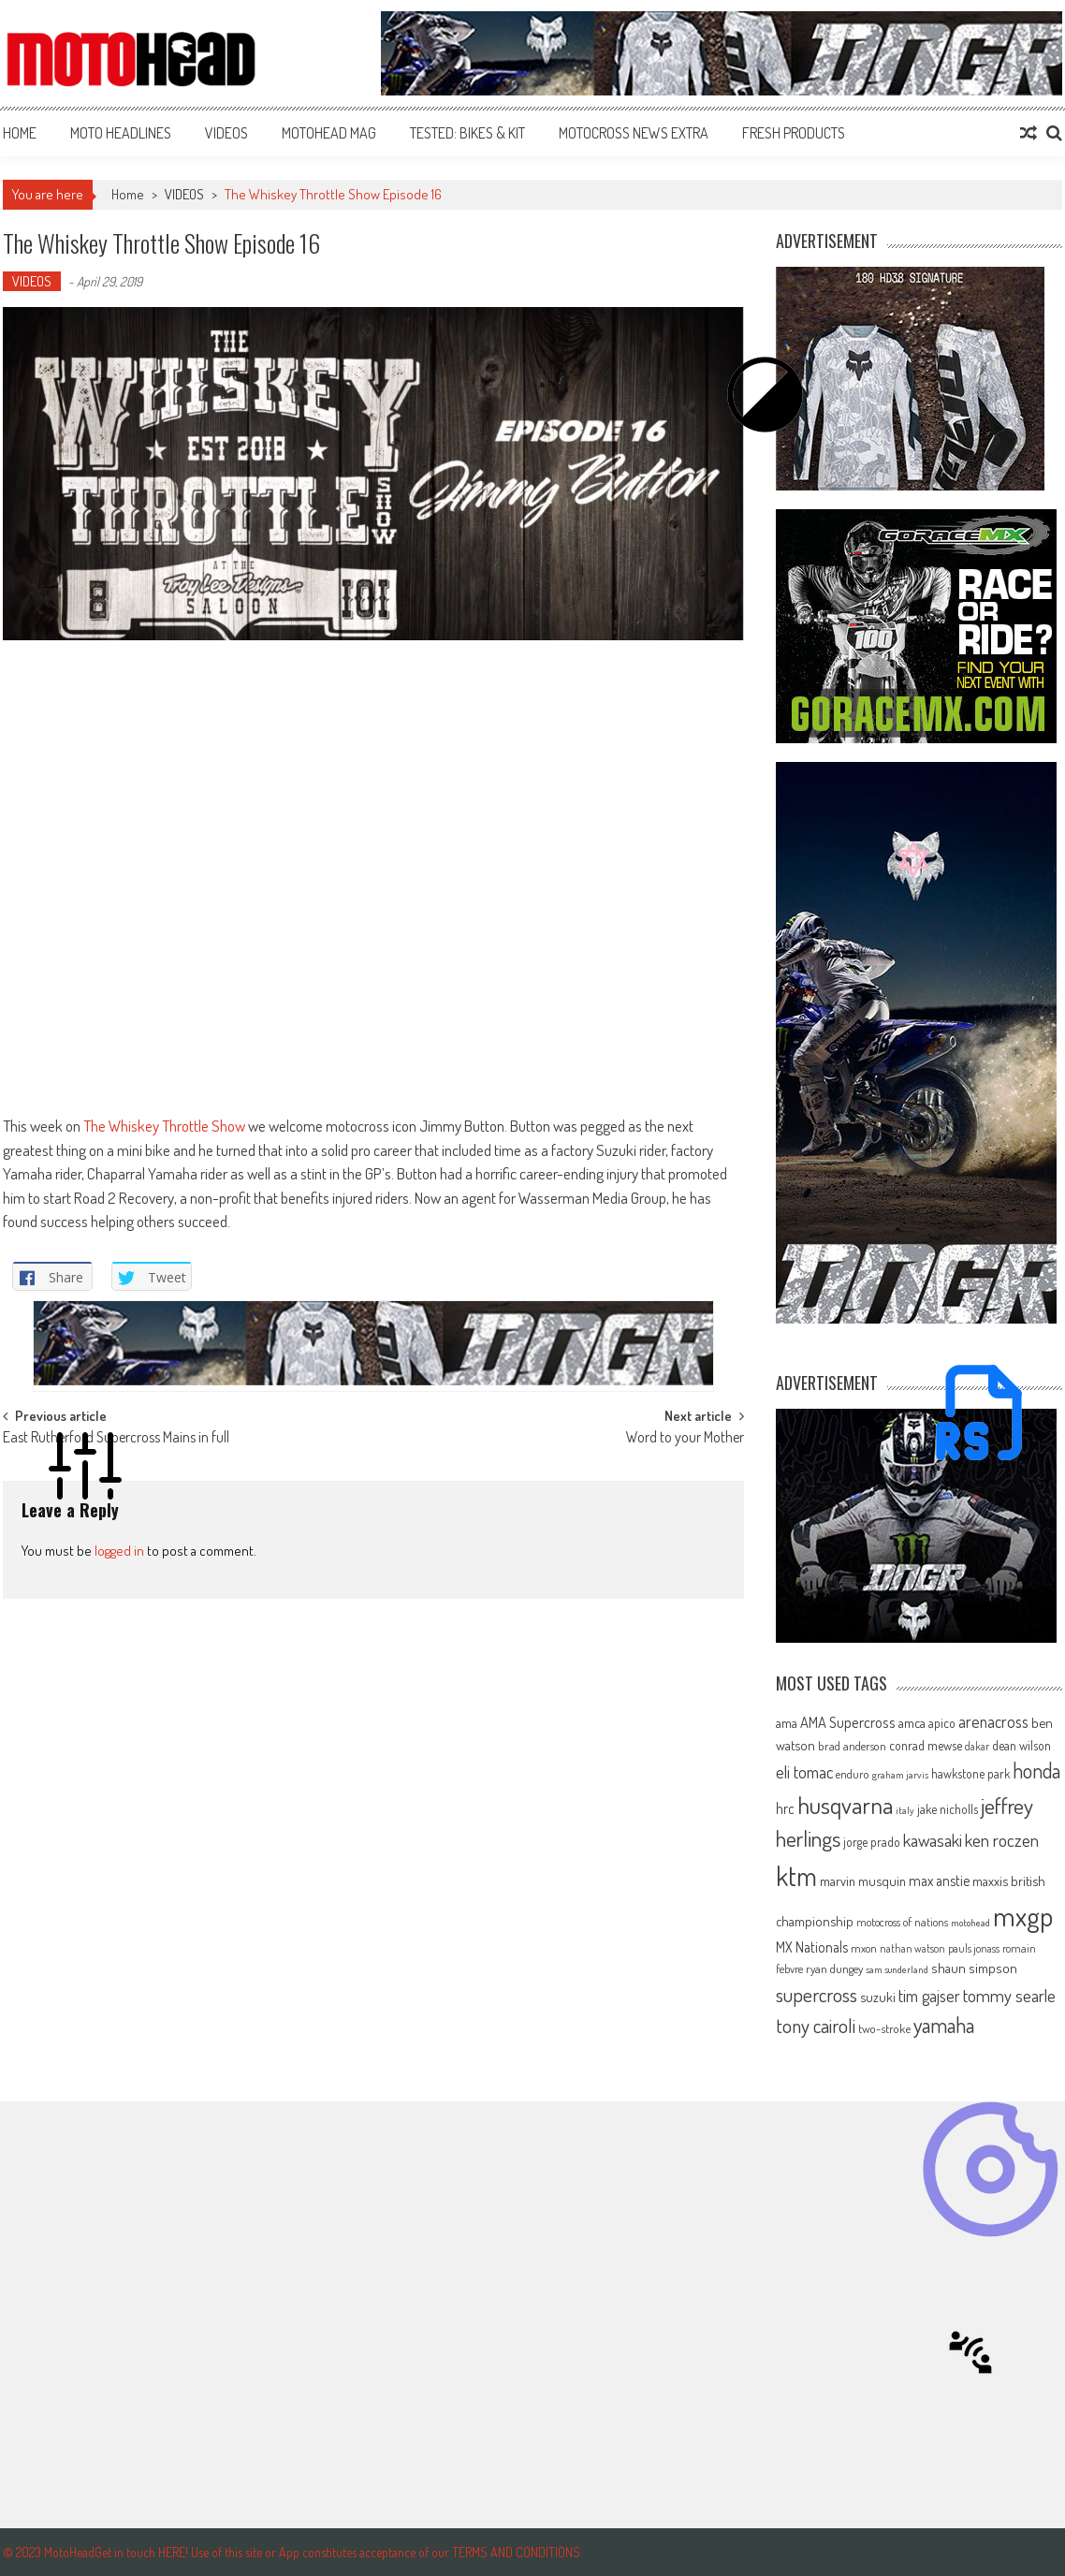 The image size is (1065, 2576). I want to click on access food or bakery category, so click(990, 2169).